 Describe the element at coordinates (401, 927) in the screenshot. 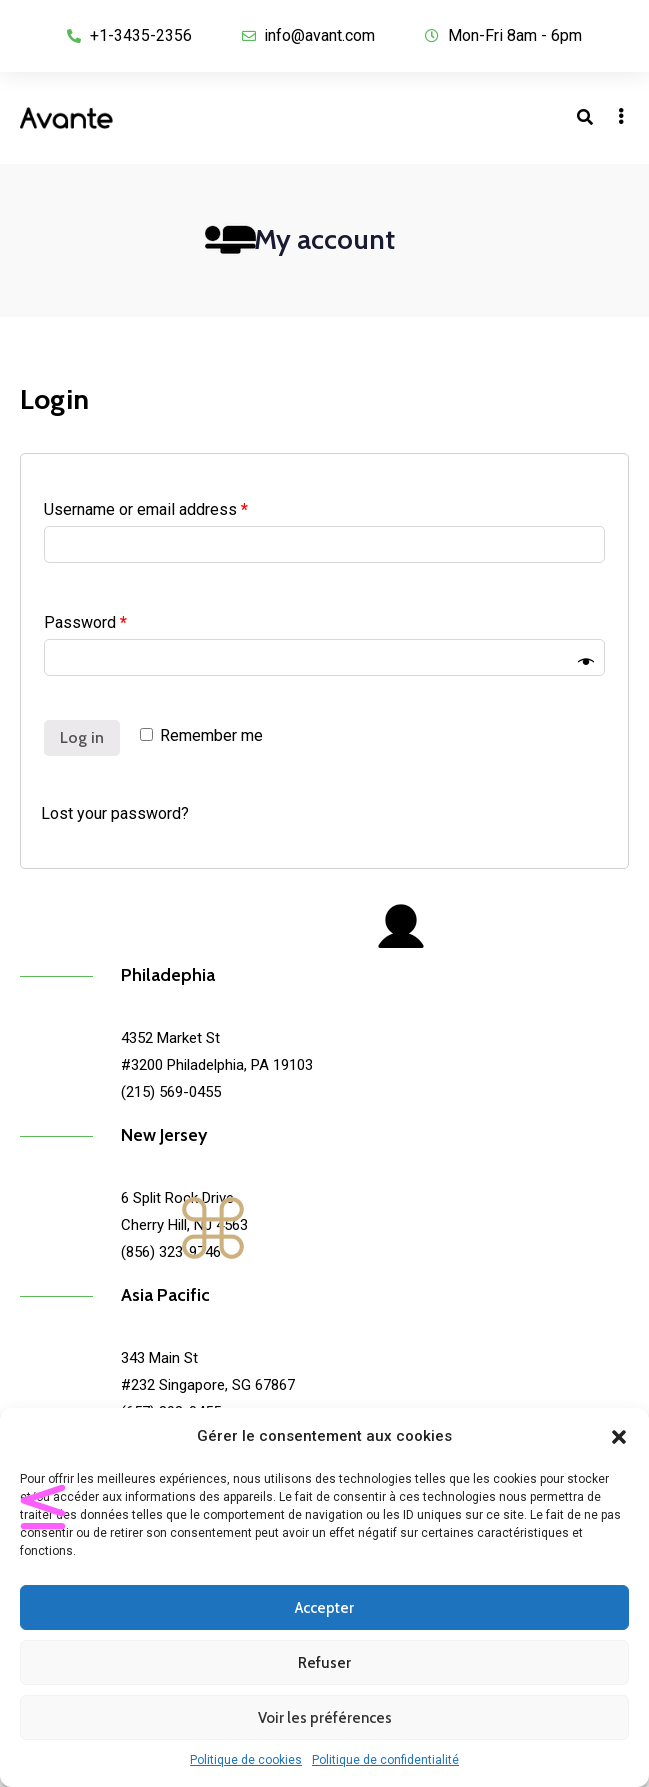

I see `view your profile` at that location.